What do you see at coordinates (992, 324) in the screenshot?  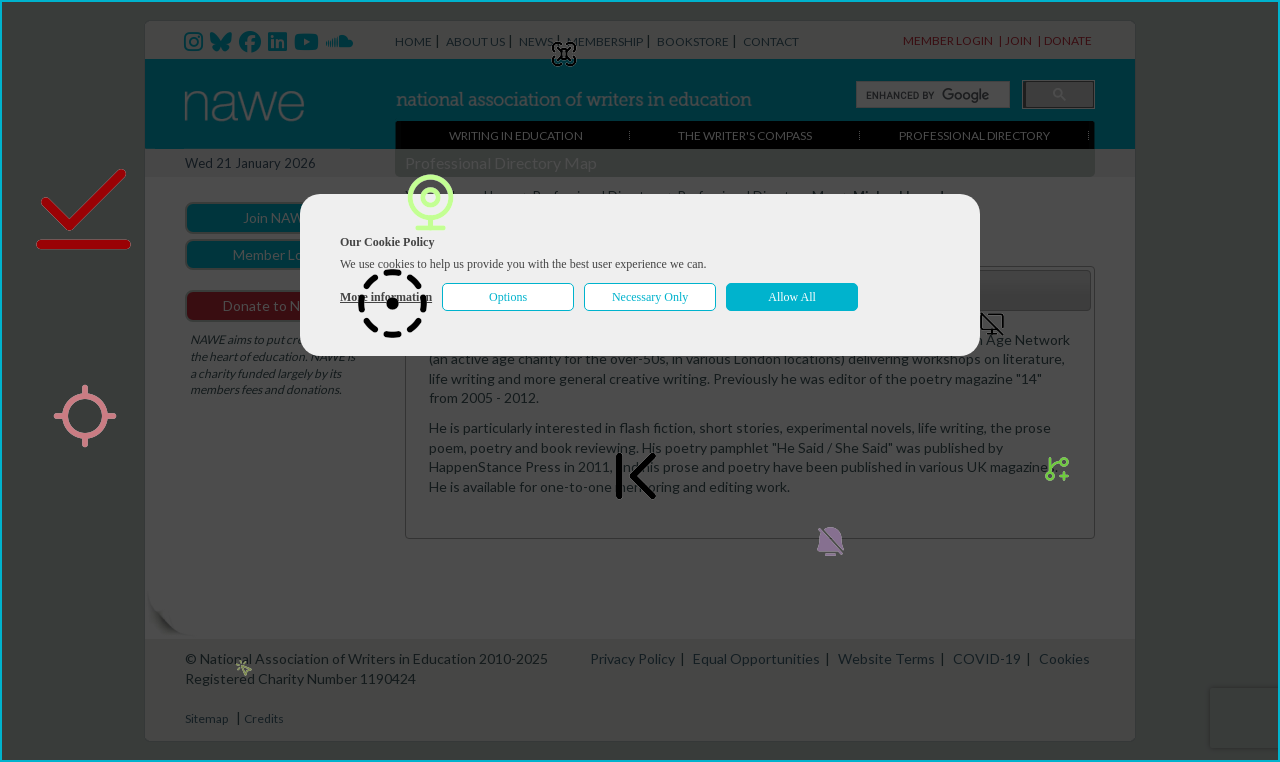 I see `disable display or screen sharing` at bounding box center [992, 324].